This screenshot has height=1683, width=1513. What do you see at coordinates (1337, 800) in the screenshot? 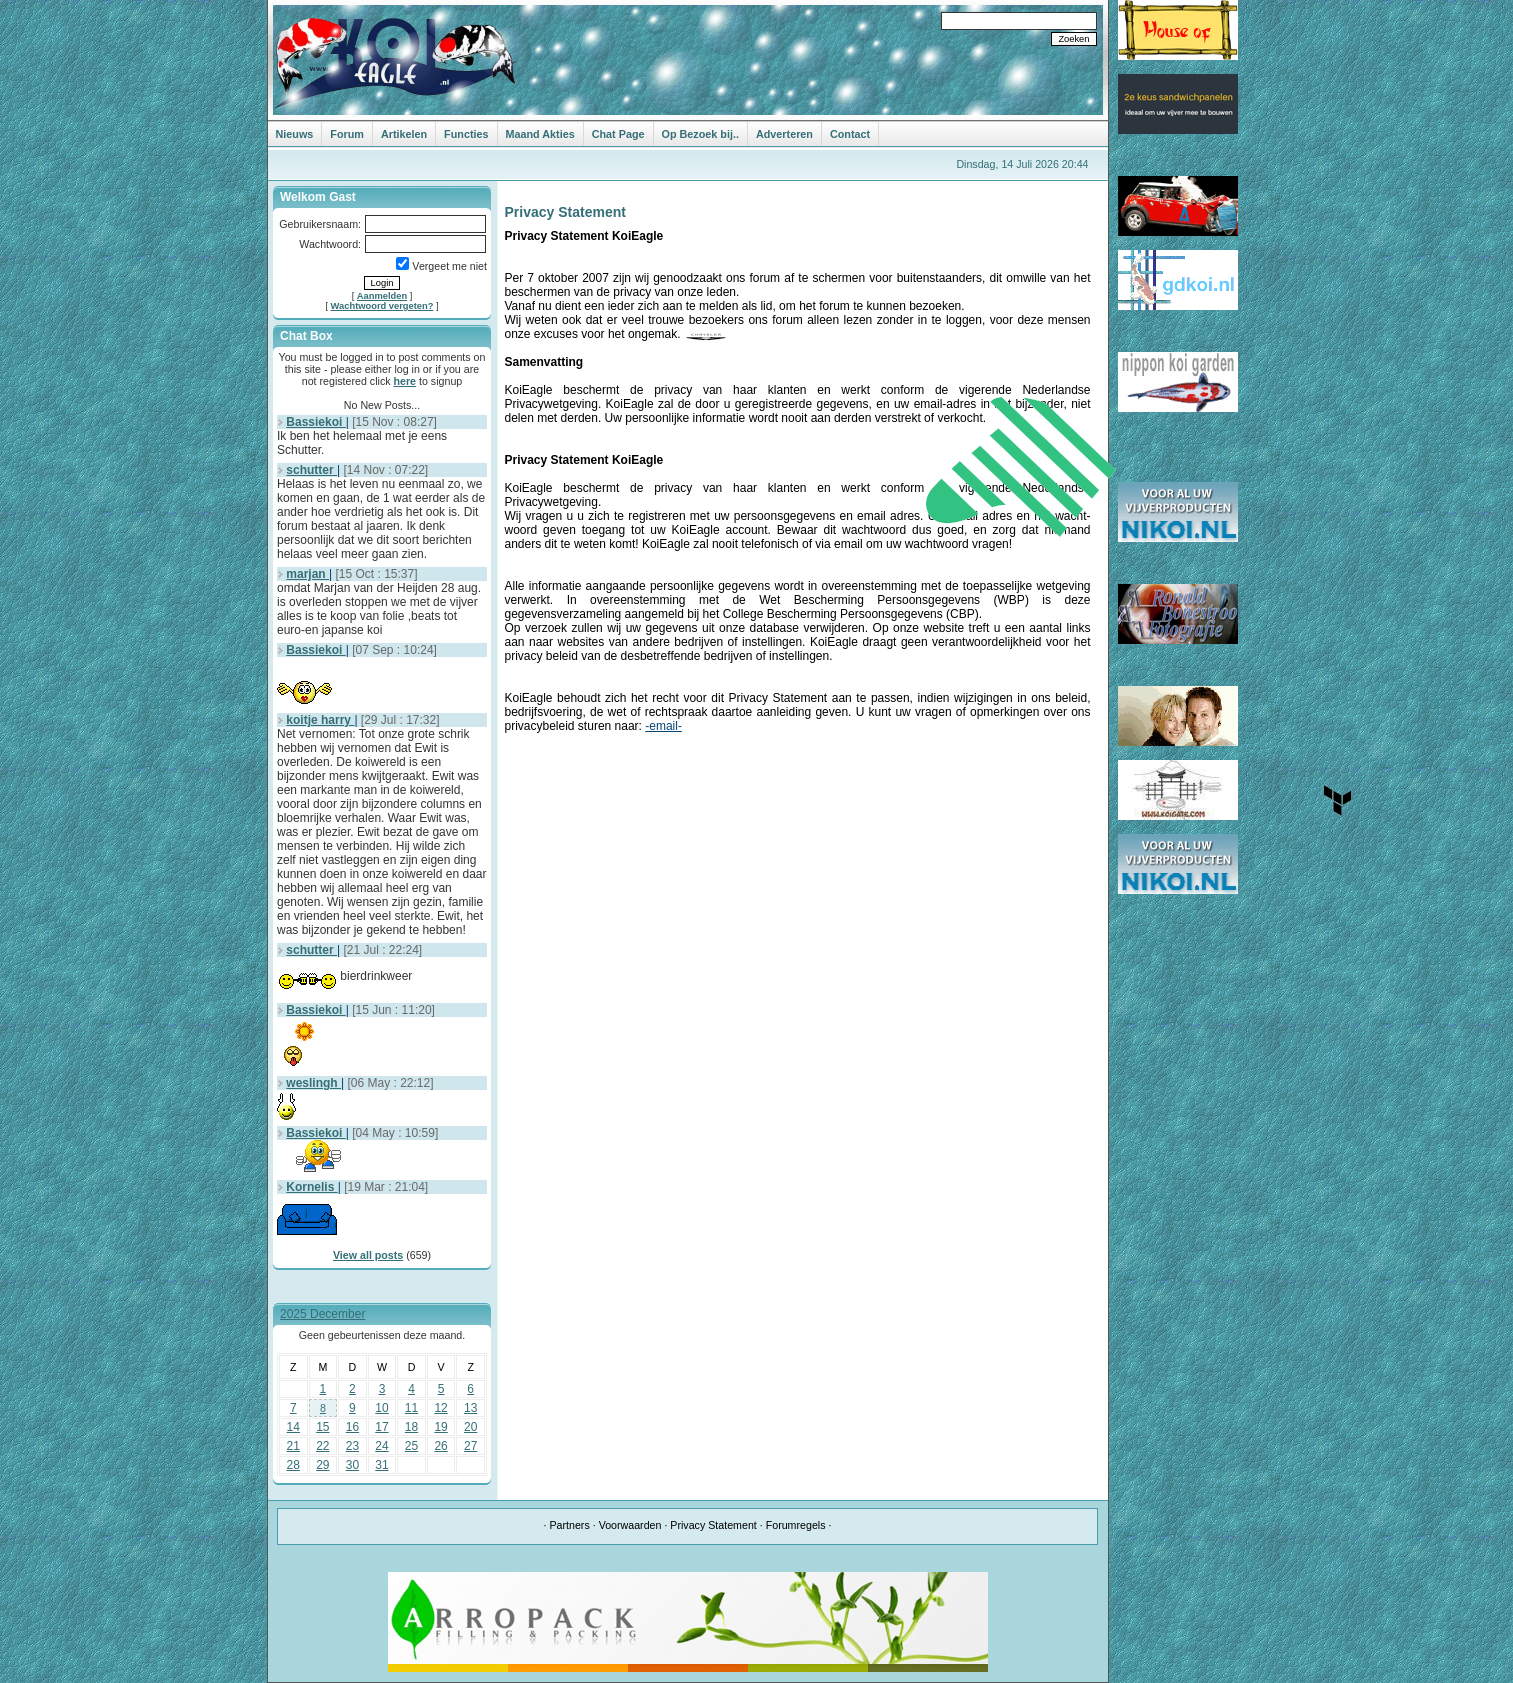
I see `HashiCorp Terraform branding or logo` at bounding box center [1337, 800].